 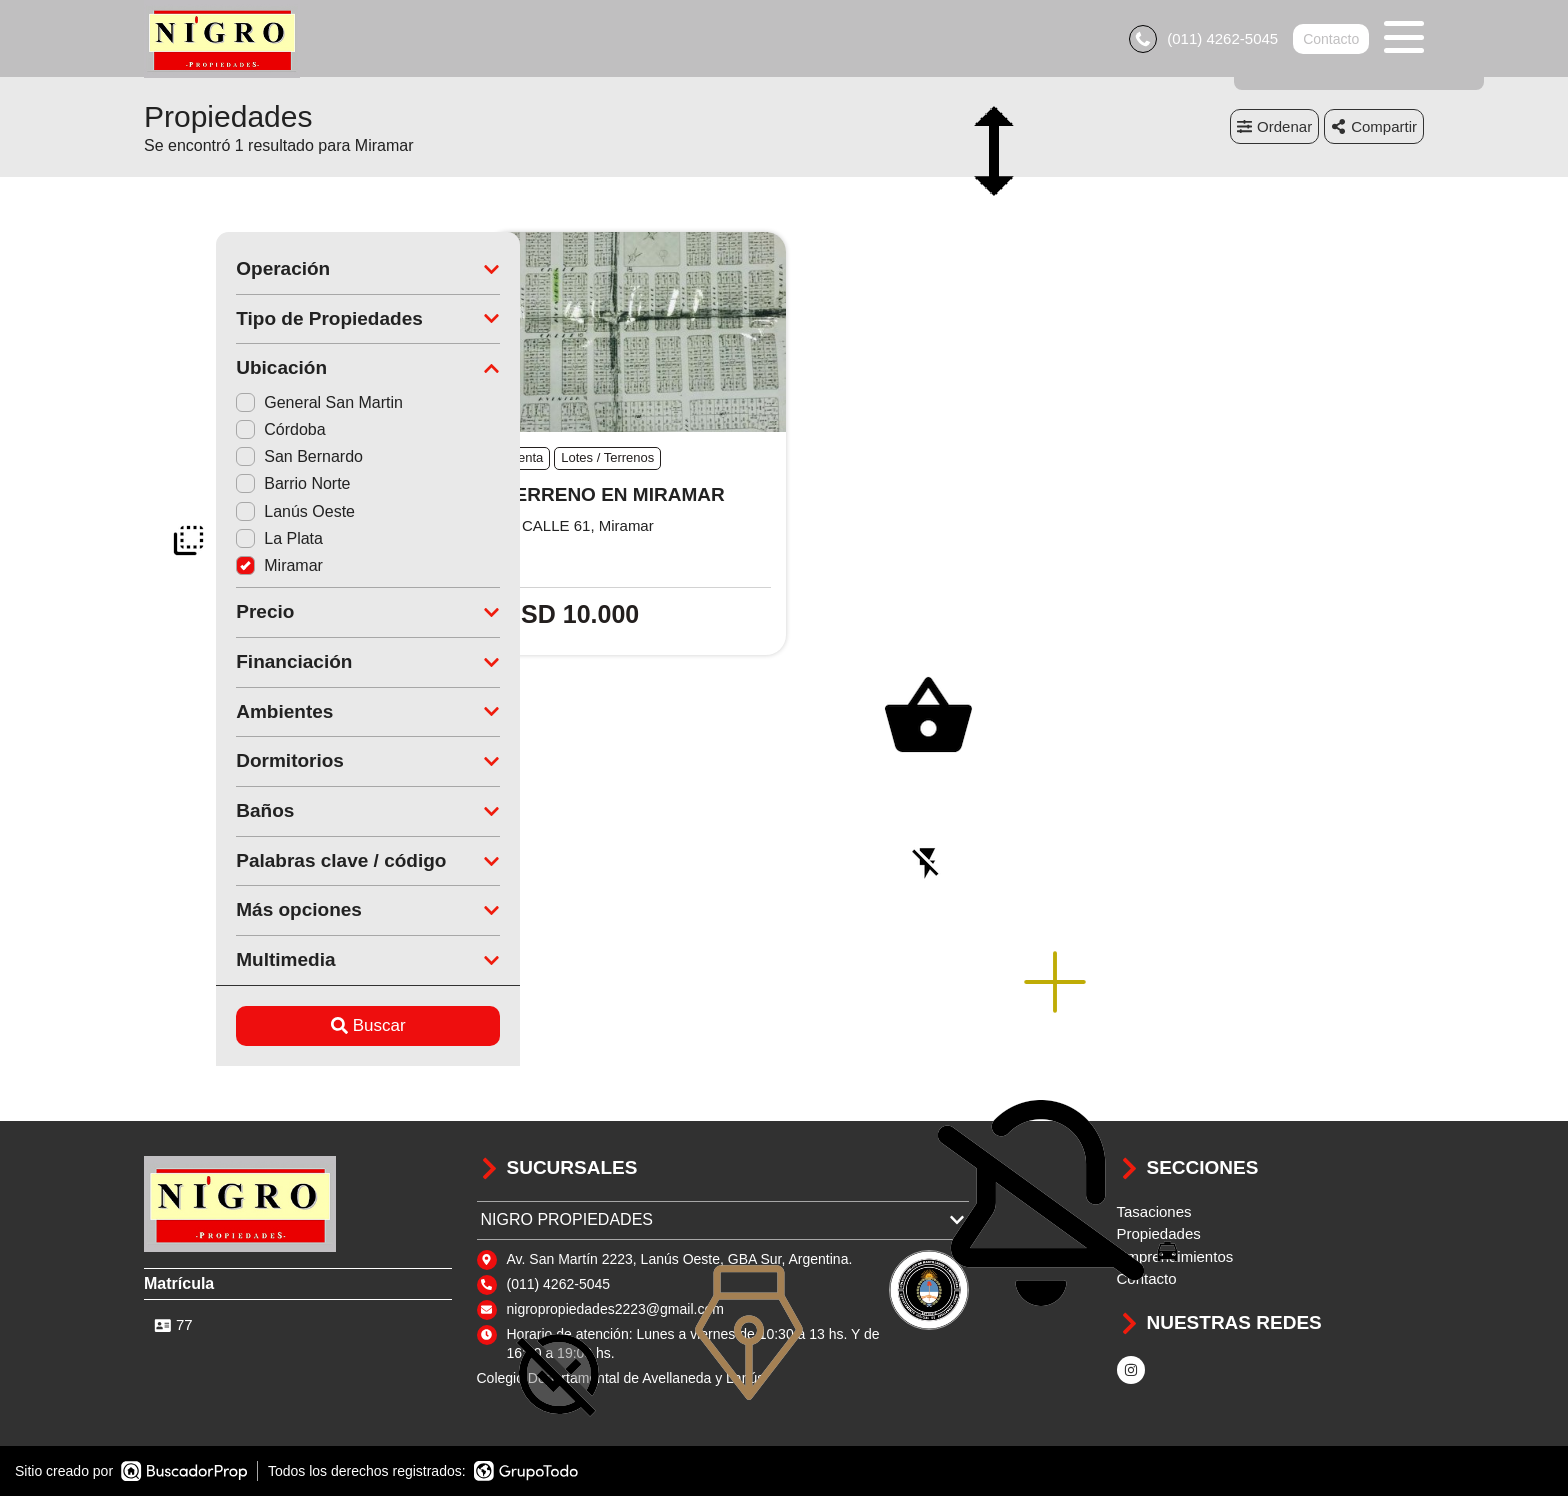 I want to click on adjust height or vertical size, so click(x=994, y=151).